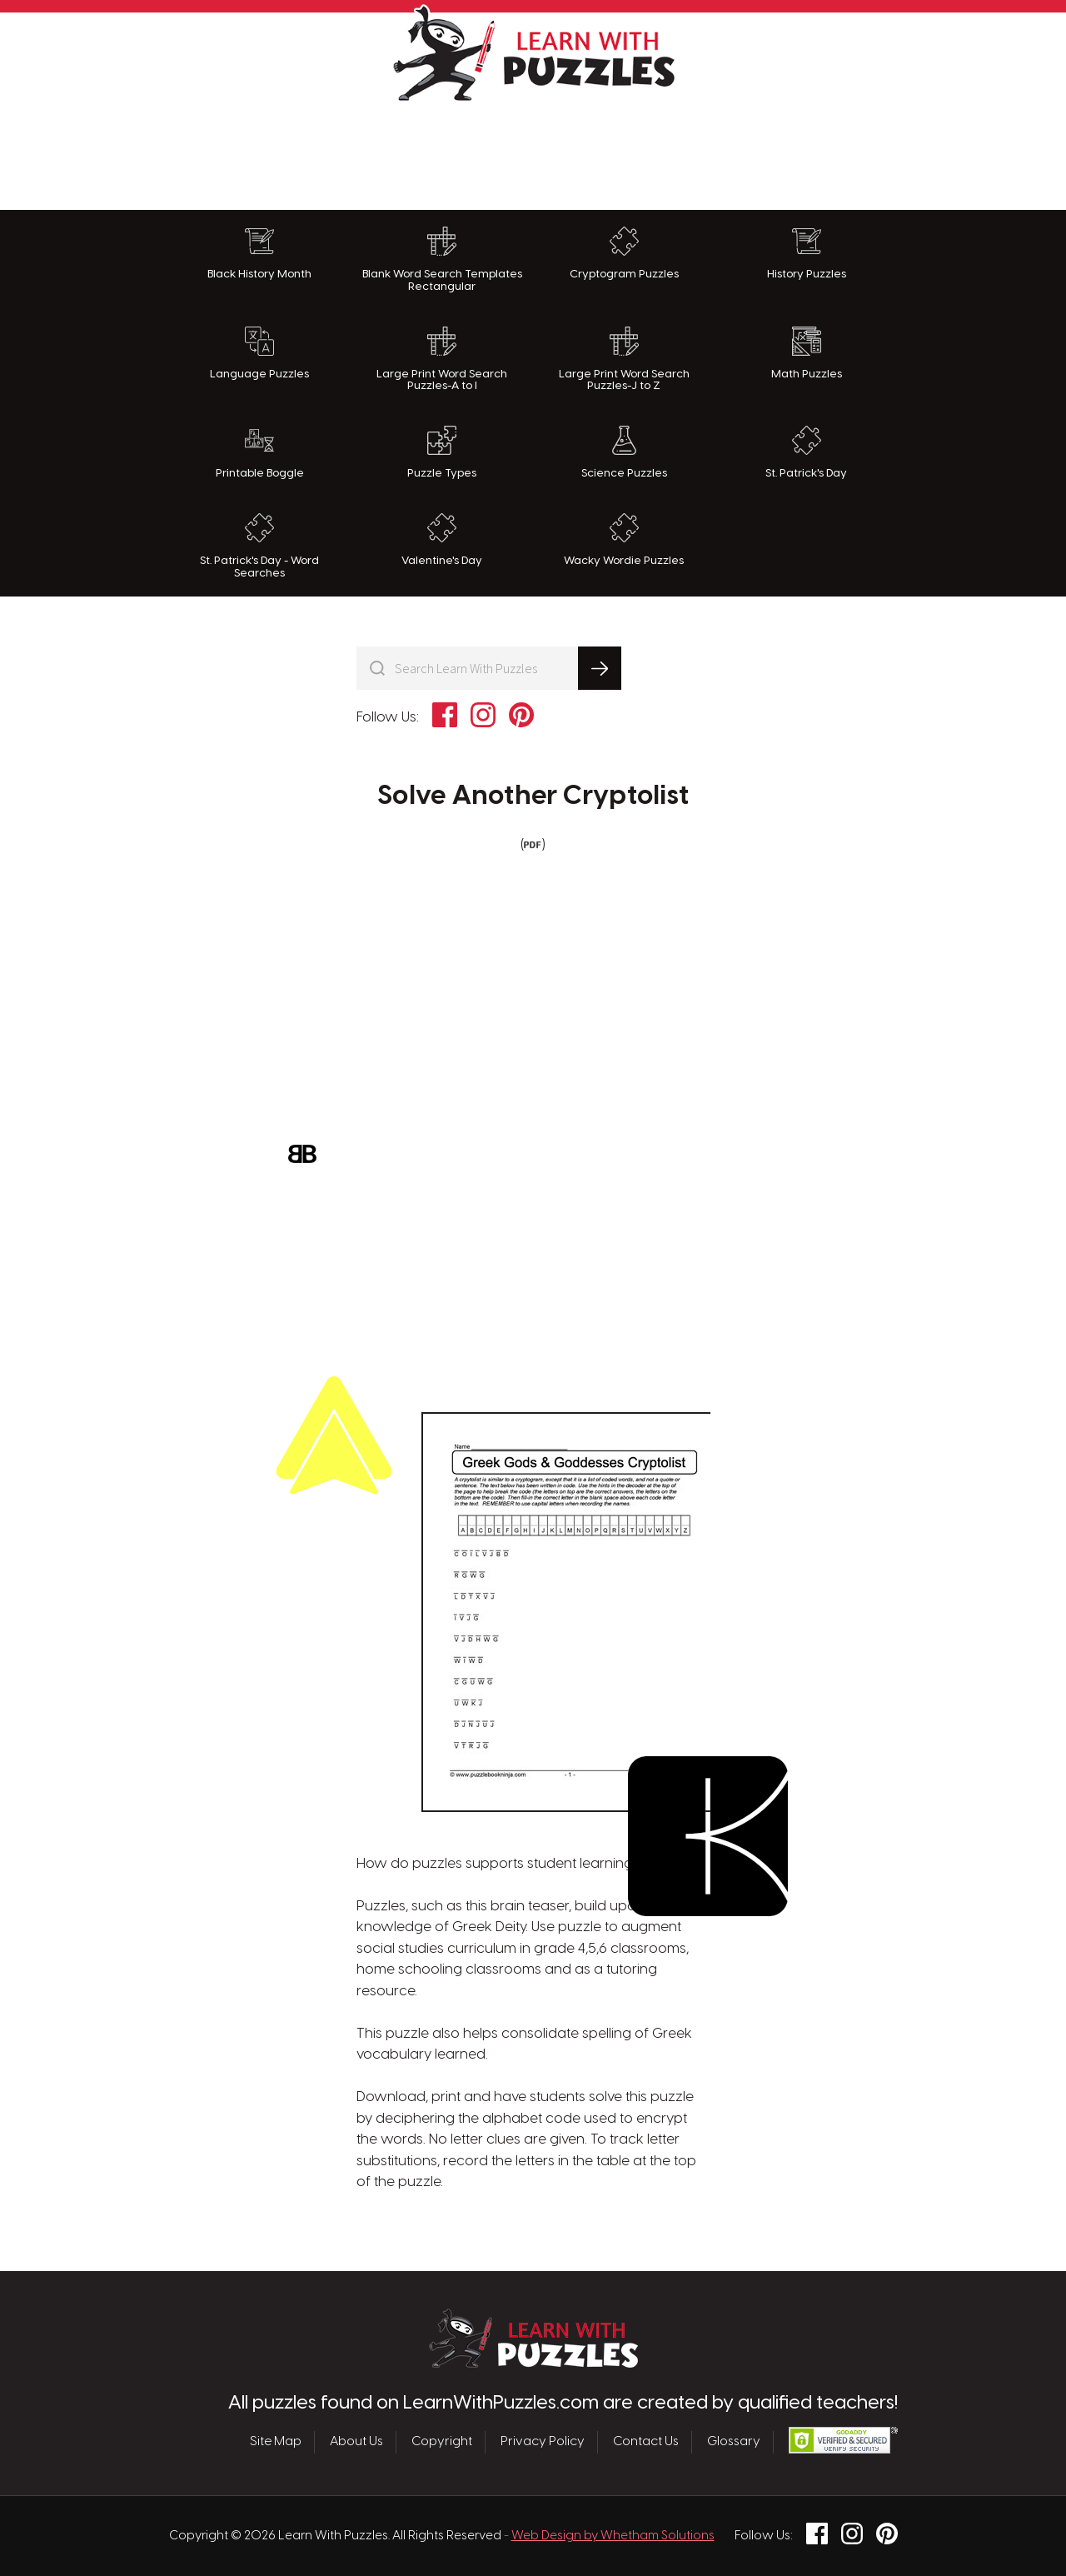 The image size is (1066, 2576). What do you see at coordinates (302, 1154) in the screenshot?
I see `NodeBB forum software logo` at bounding box center [302, 1154].